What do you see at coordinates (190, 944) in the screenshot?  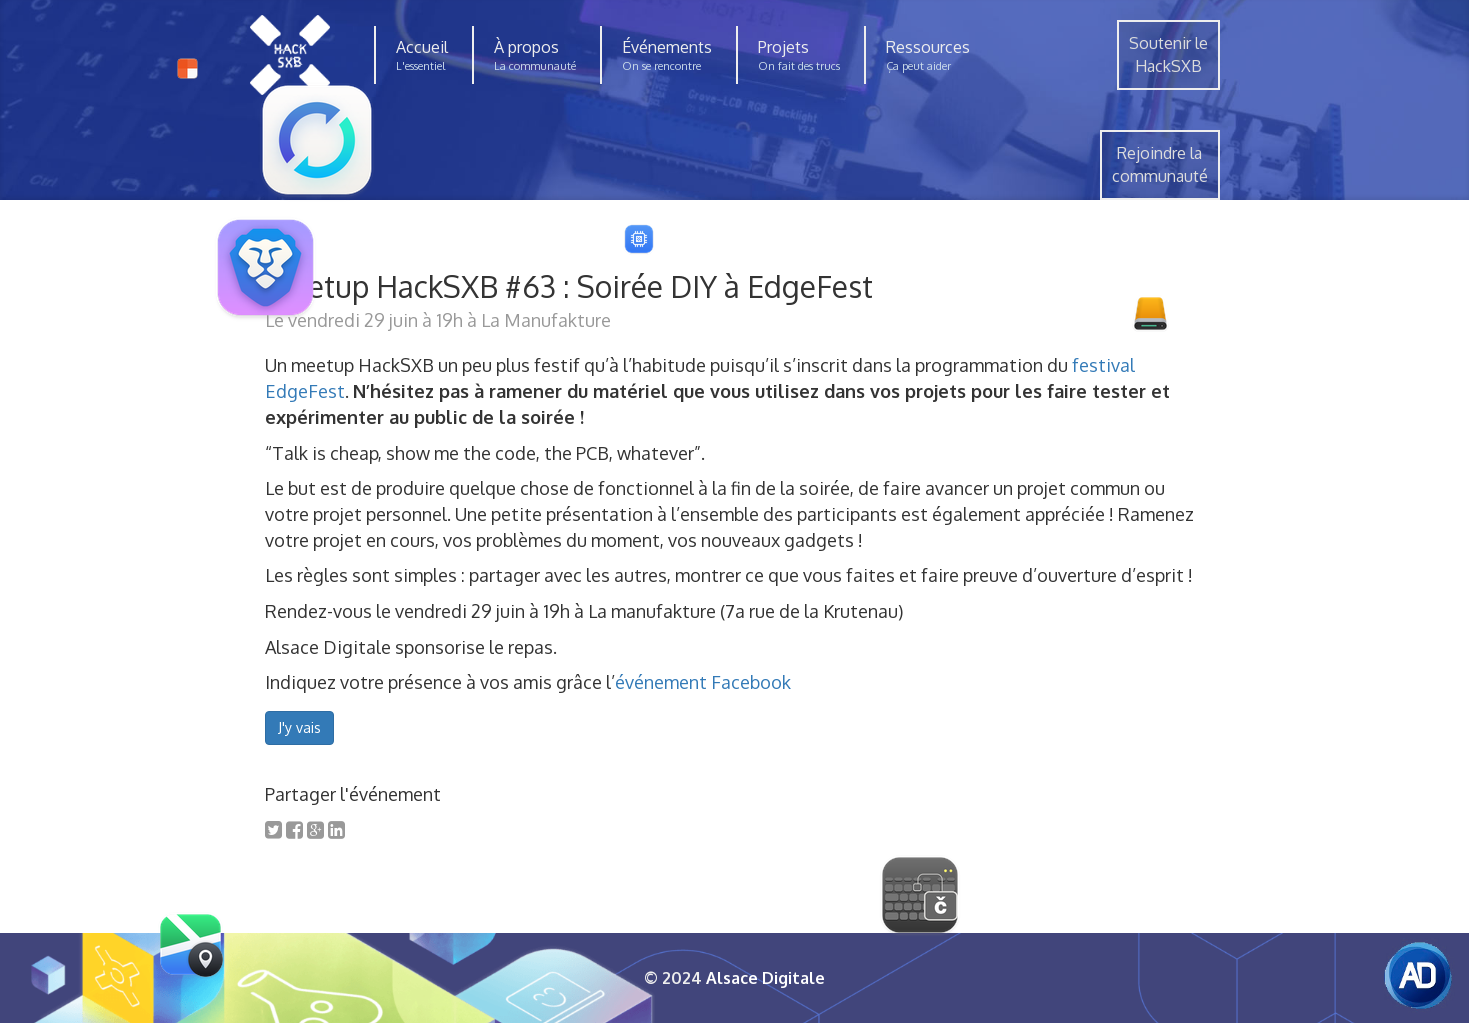 I see `open Google Maps` at bounding box center [190, 944].